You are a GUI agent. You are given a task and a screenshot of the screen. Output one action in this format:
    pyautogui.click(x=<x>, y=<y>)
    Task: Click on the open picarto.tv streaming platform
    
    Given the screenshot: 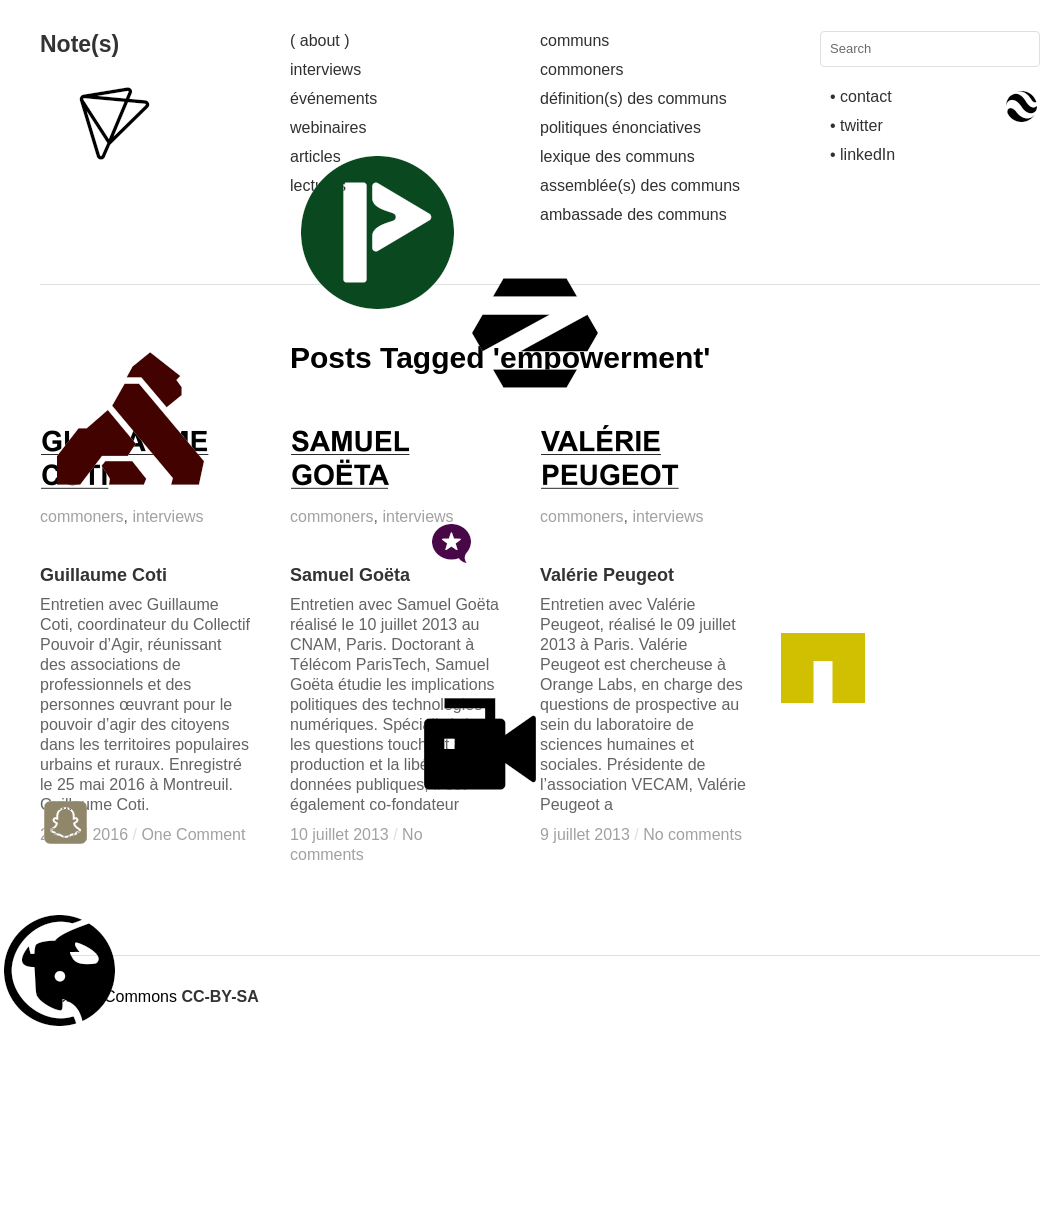 What is the action you would take?
    pyautogui.click(x=377, y=232)
    